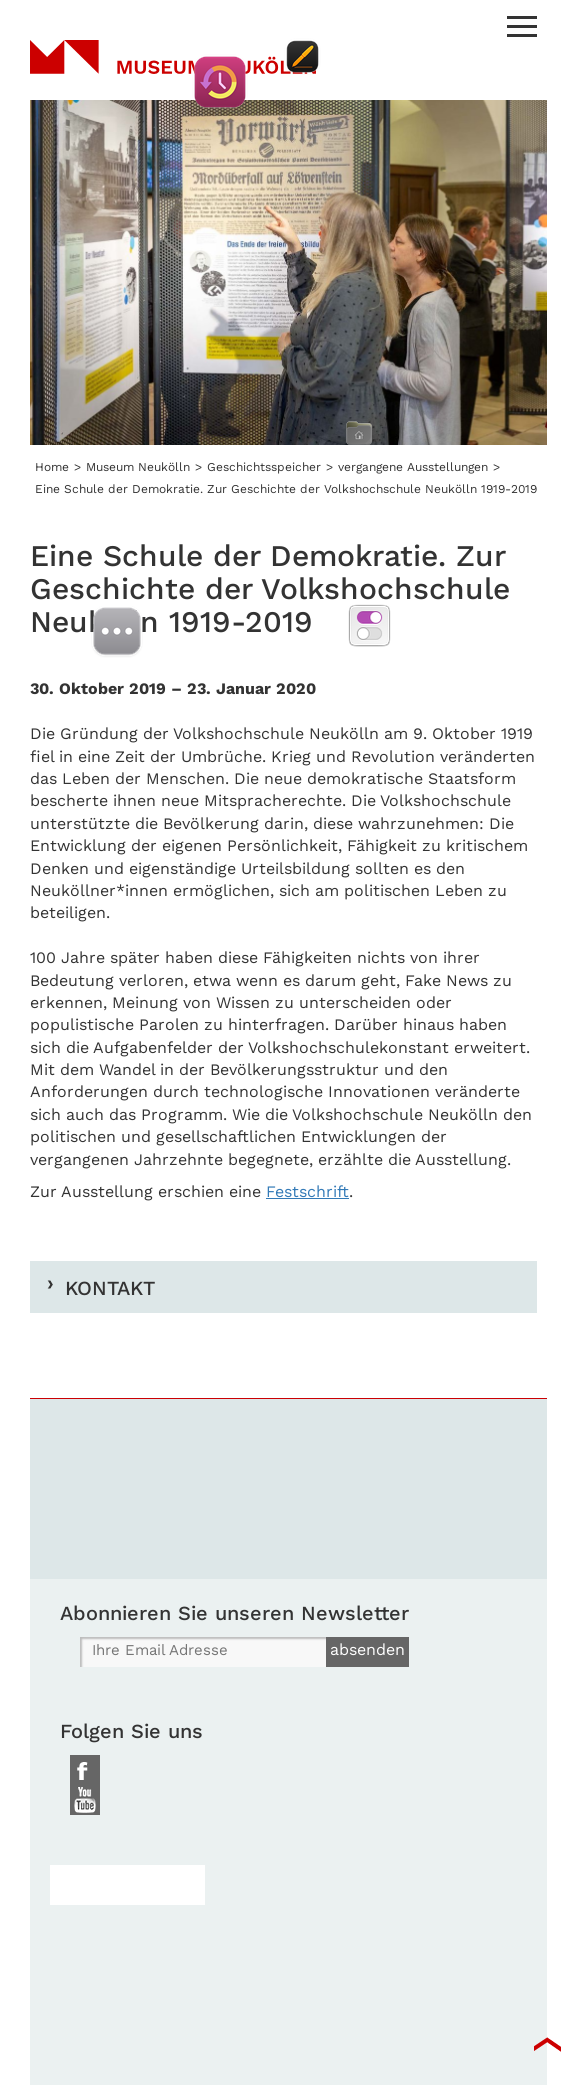 This screenshot has height=2085, width=567. Describe the element at coordinates (369, 625) in the screenshot. I see `open gnome tweaks settings` at that location.